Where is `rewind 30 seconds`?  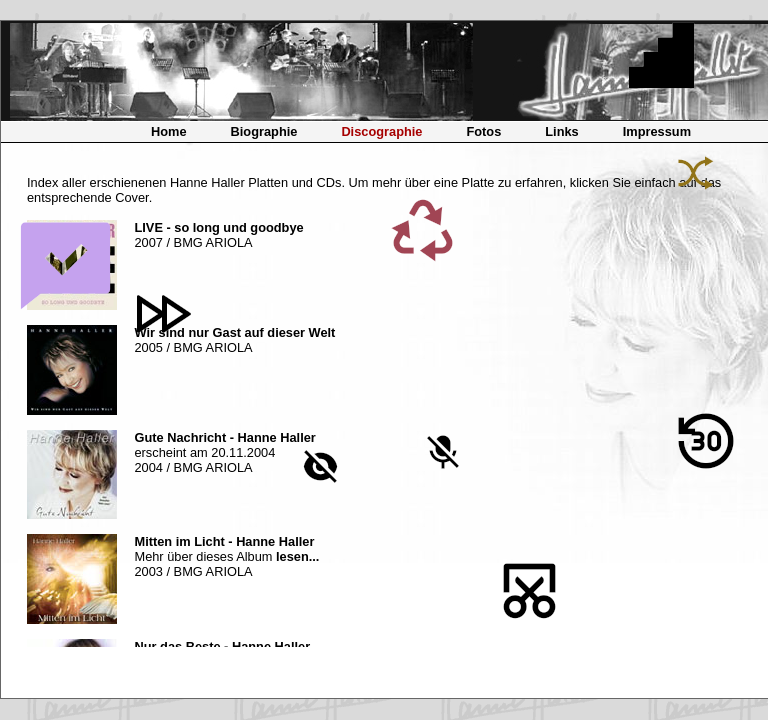
rewind 30 seconds is located at coordinates (706, 441).